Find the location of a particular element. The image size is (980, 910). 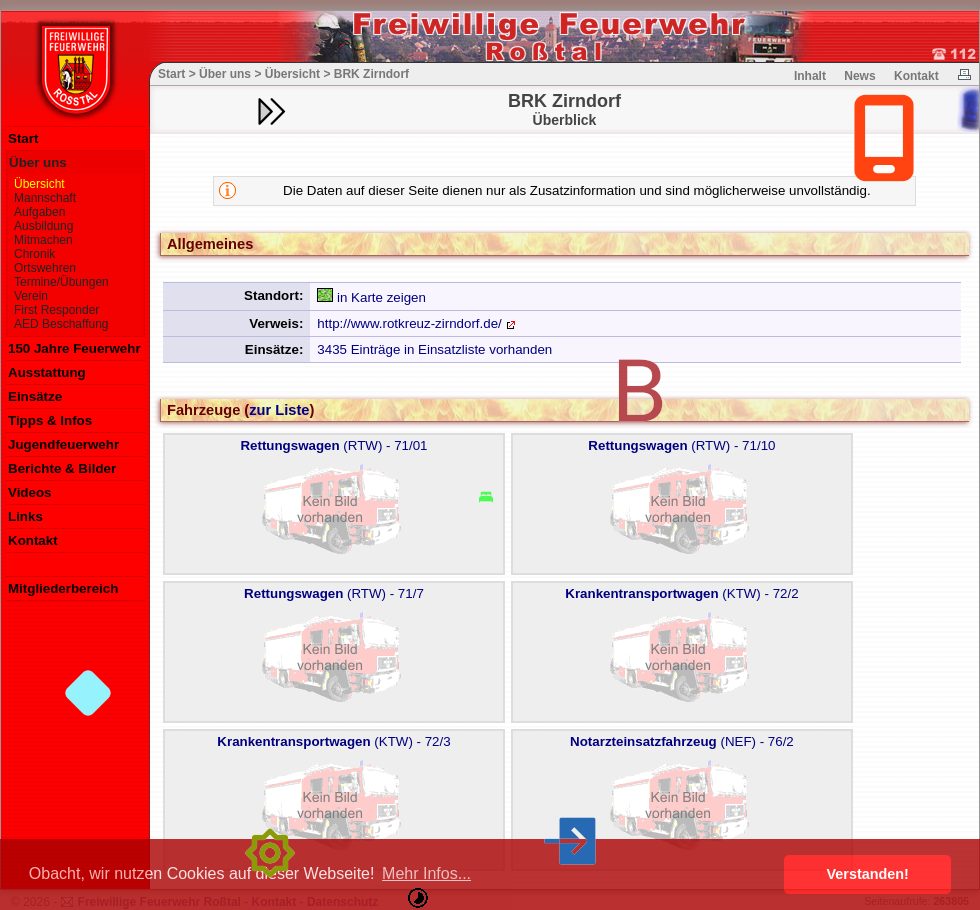

apply bold formatting to selected text is located at coordinates (637, 390).